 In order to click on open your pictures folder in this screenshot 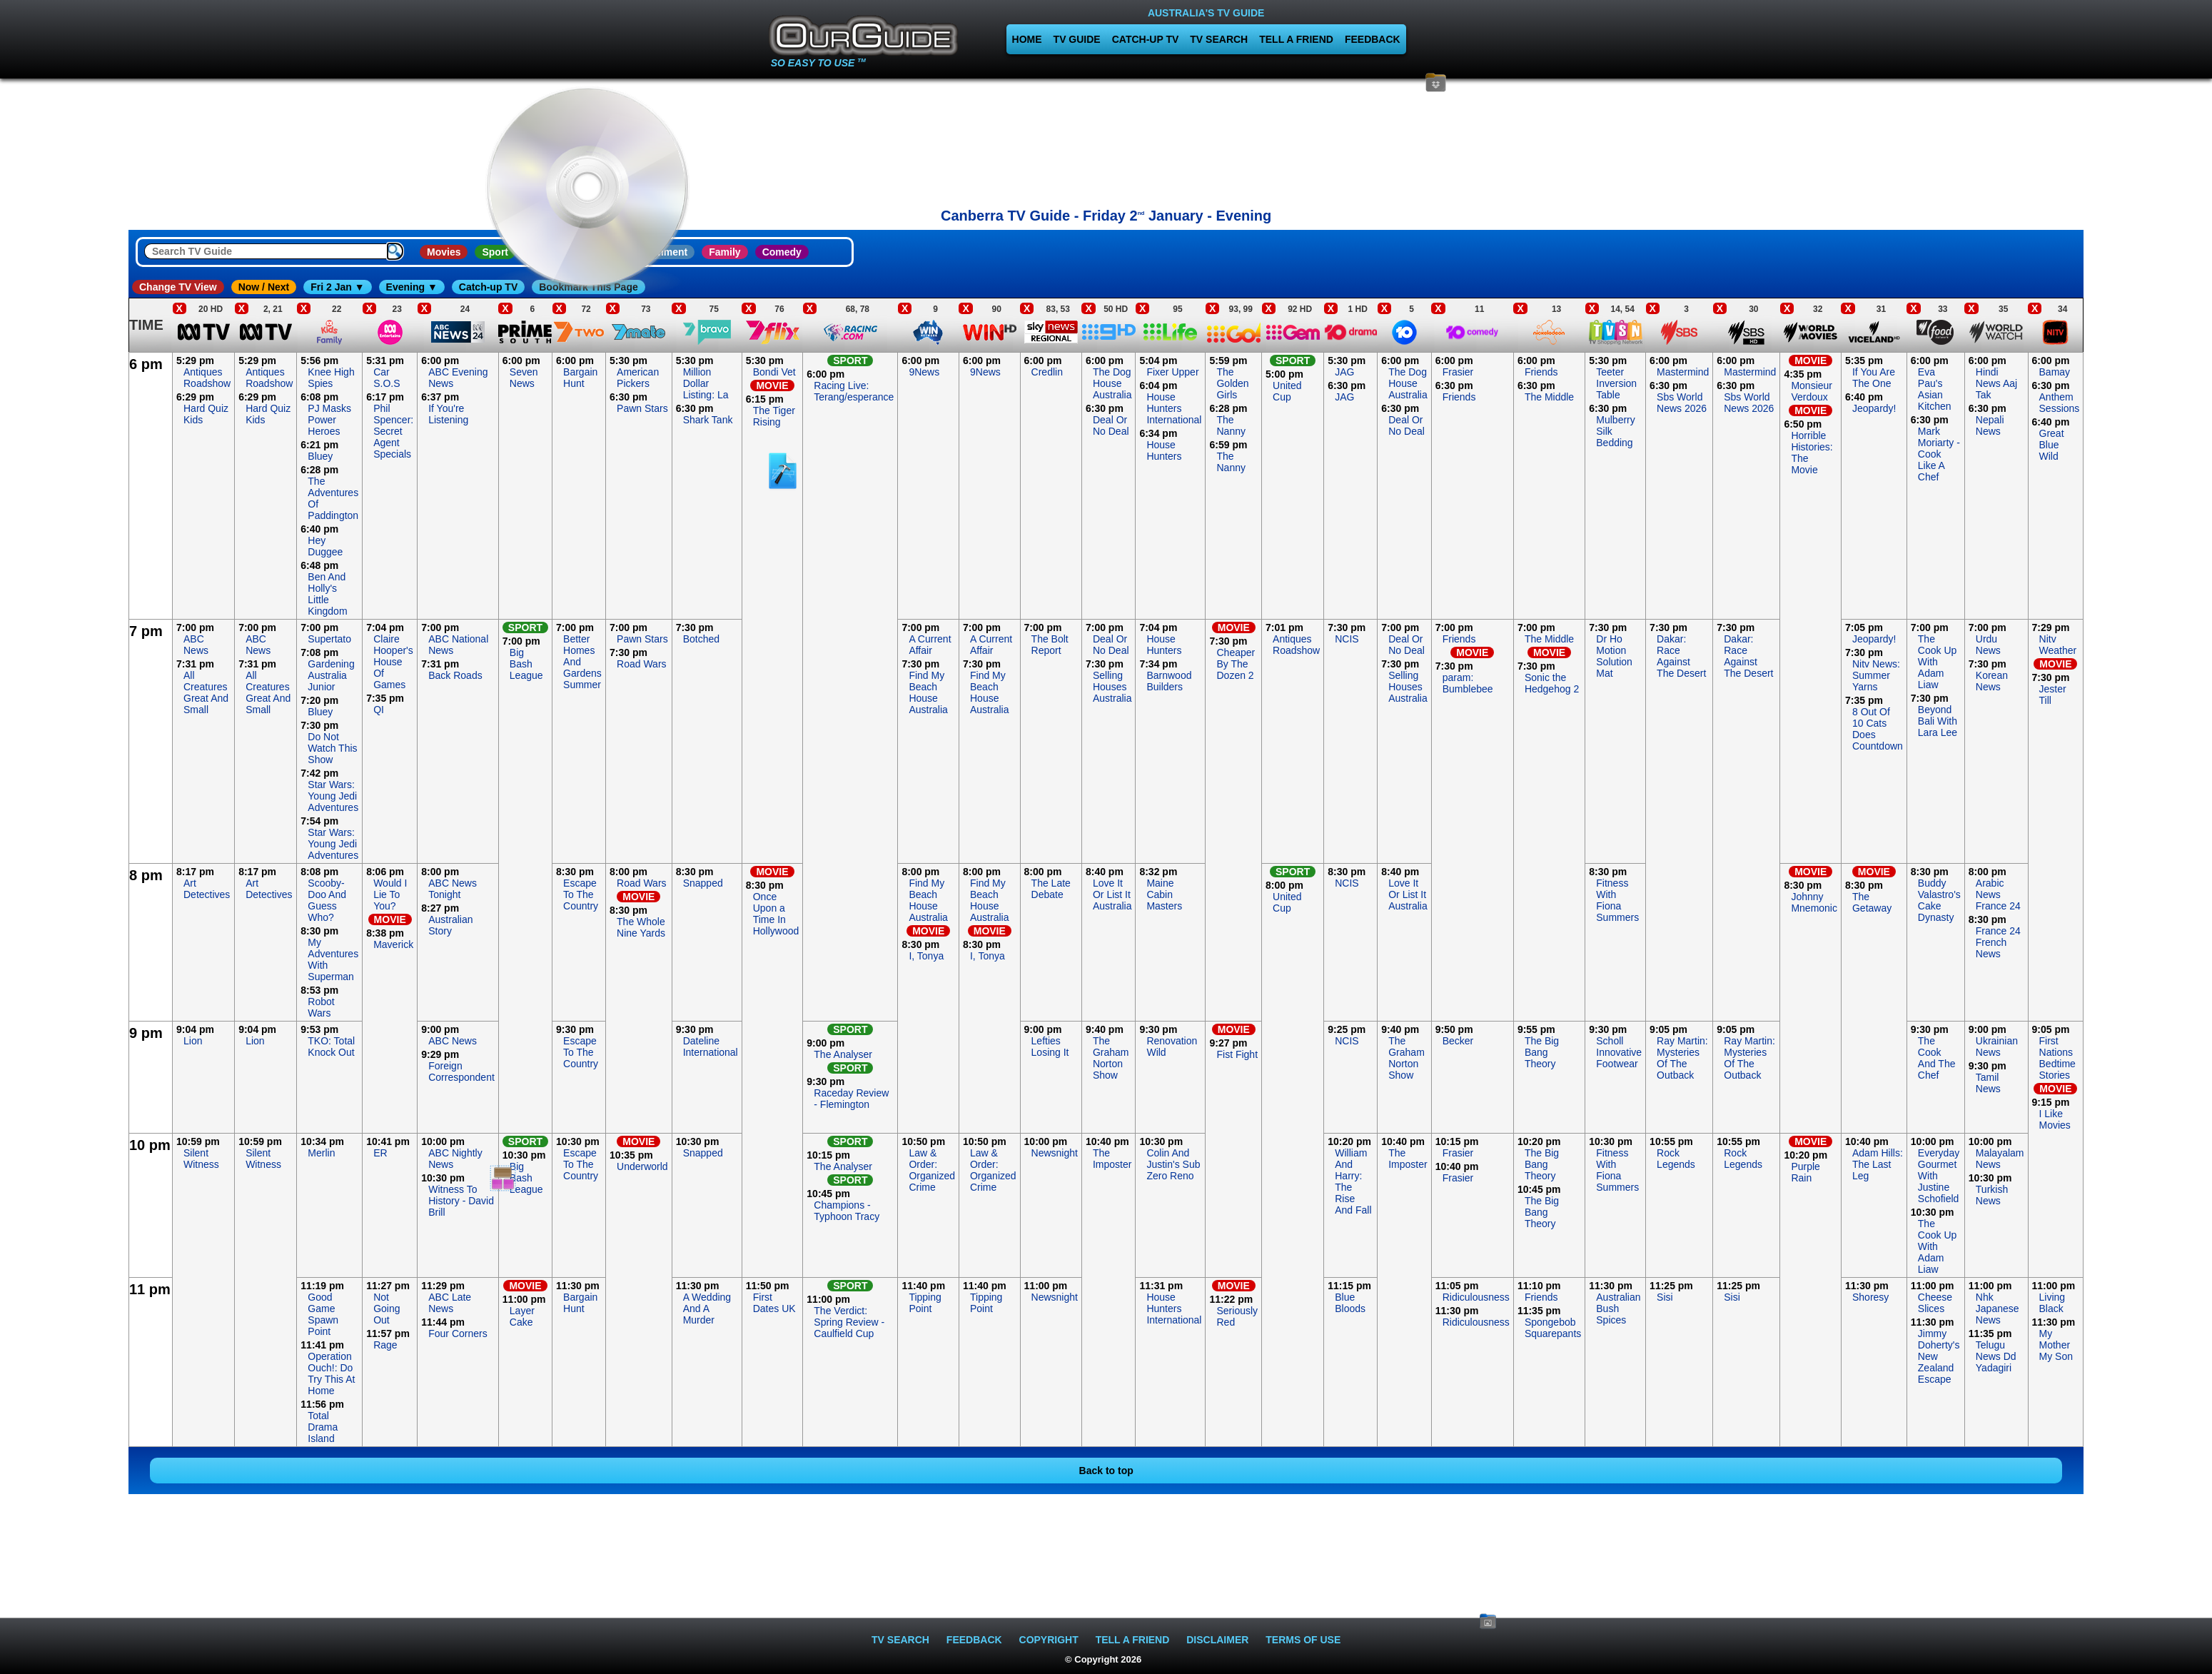, I will do `click(1488, 1620)`.